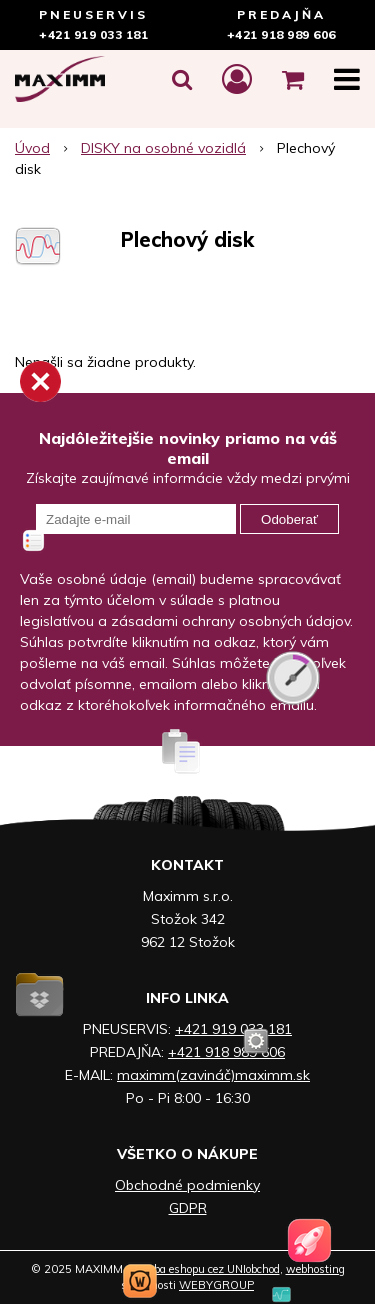 This screenshot has height=1304, width=375. I want to click on open sysprof system profiler application, so click(293, 678).